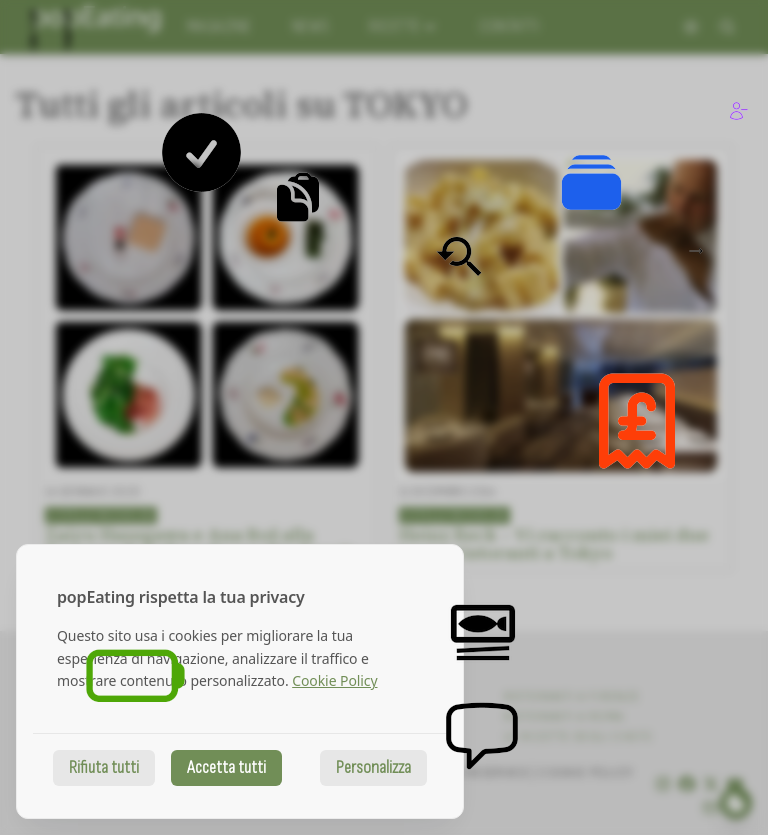 The width and height of the screenshot is (768, 835). What do you see at coordinates (482, 736) in the screenshot?
I see `open chat or messaging` at bounding box center [482, 736].